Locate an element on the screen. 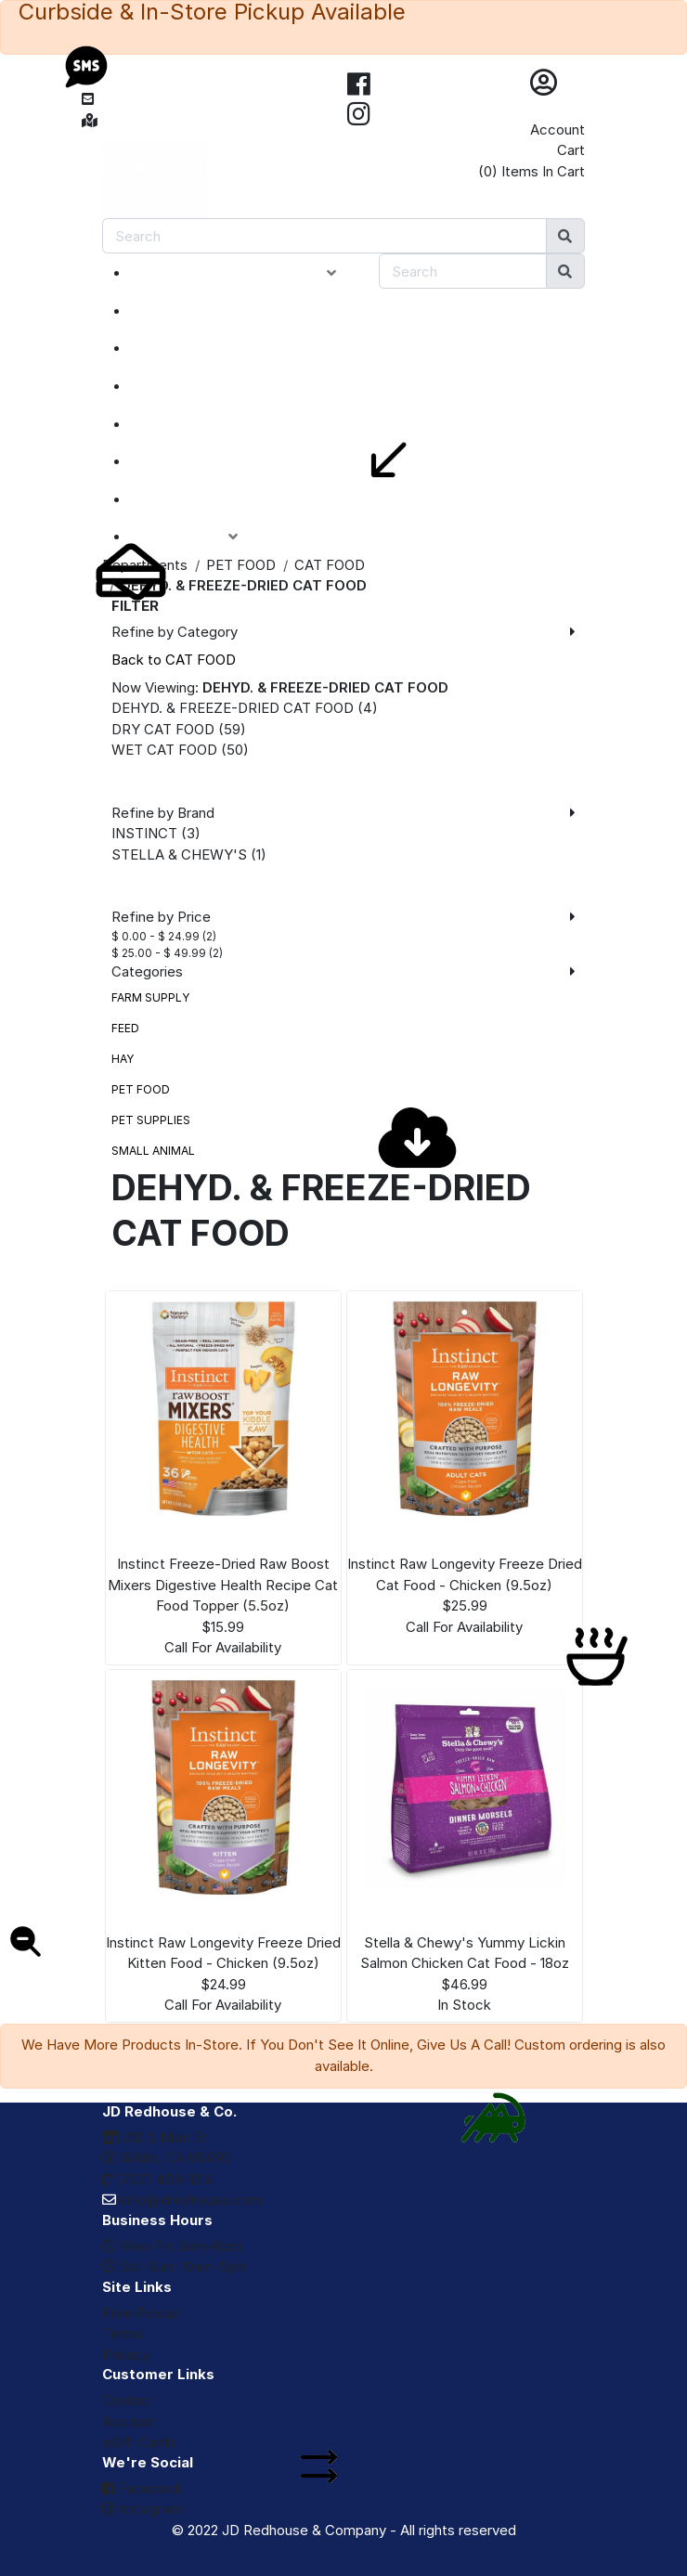  indicates pest or insect-related content is located at coordinates (493, 2117).